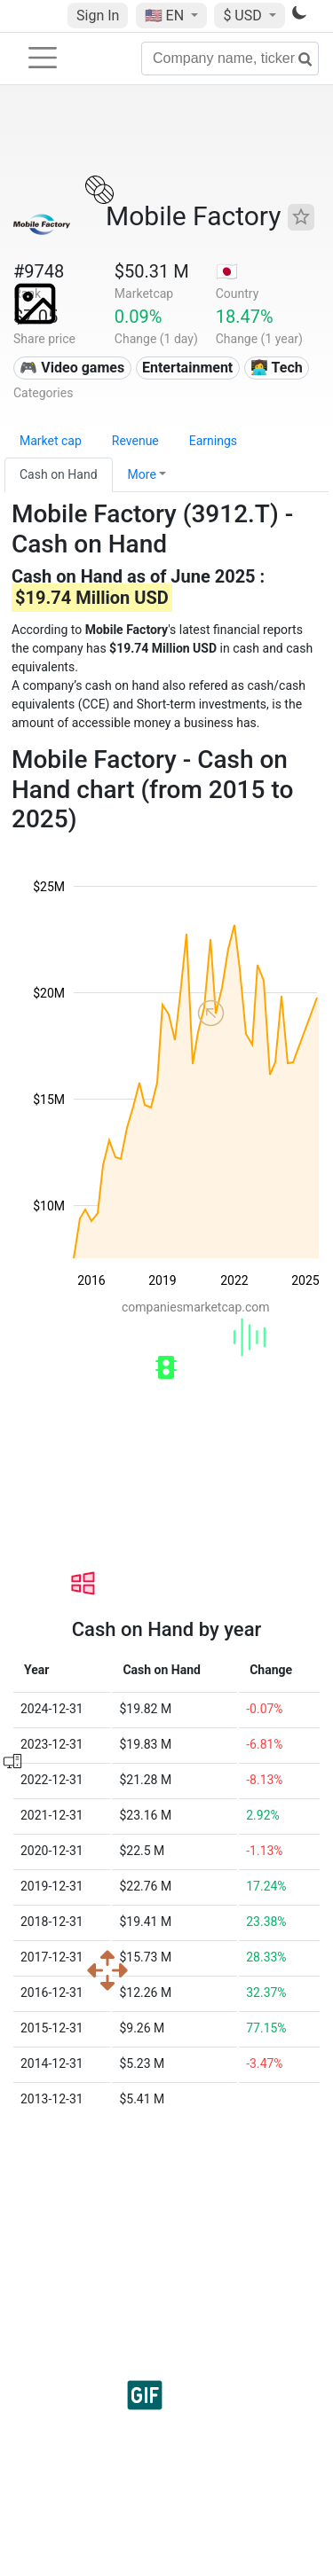  Describe the element at coordinates (107, 1970) in the screenshot. I see `expand content to fullscreen` at that location.